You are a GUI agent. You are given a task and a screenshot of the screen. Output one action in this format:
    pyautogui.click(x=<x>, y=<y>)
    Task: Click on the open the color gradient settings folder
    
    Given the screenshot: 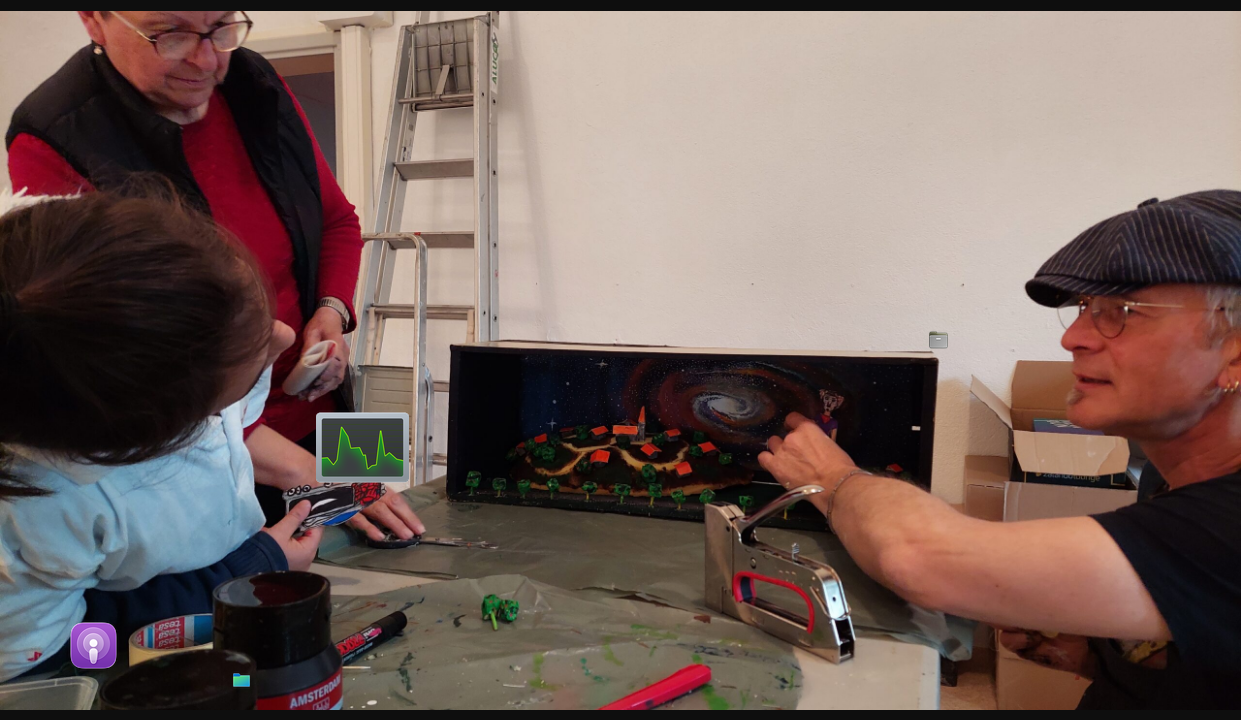 What is the action you would take?
    pyautogui.click(x=241, y=680)
    